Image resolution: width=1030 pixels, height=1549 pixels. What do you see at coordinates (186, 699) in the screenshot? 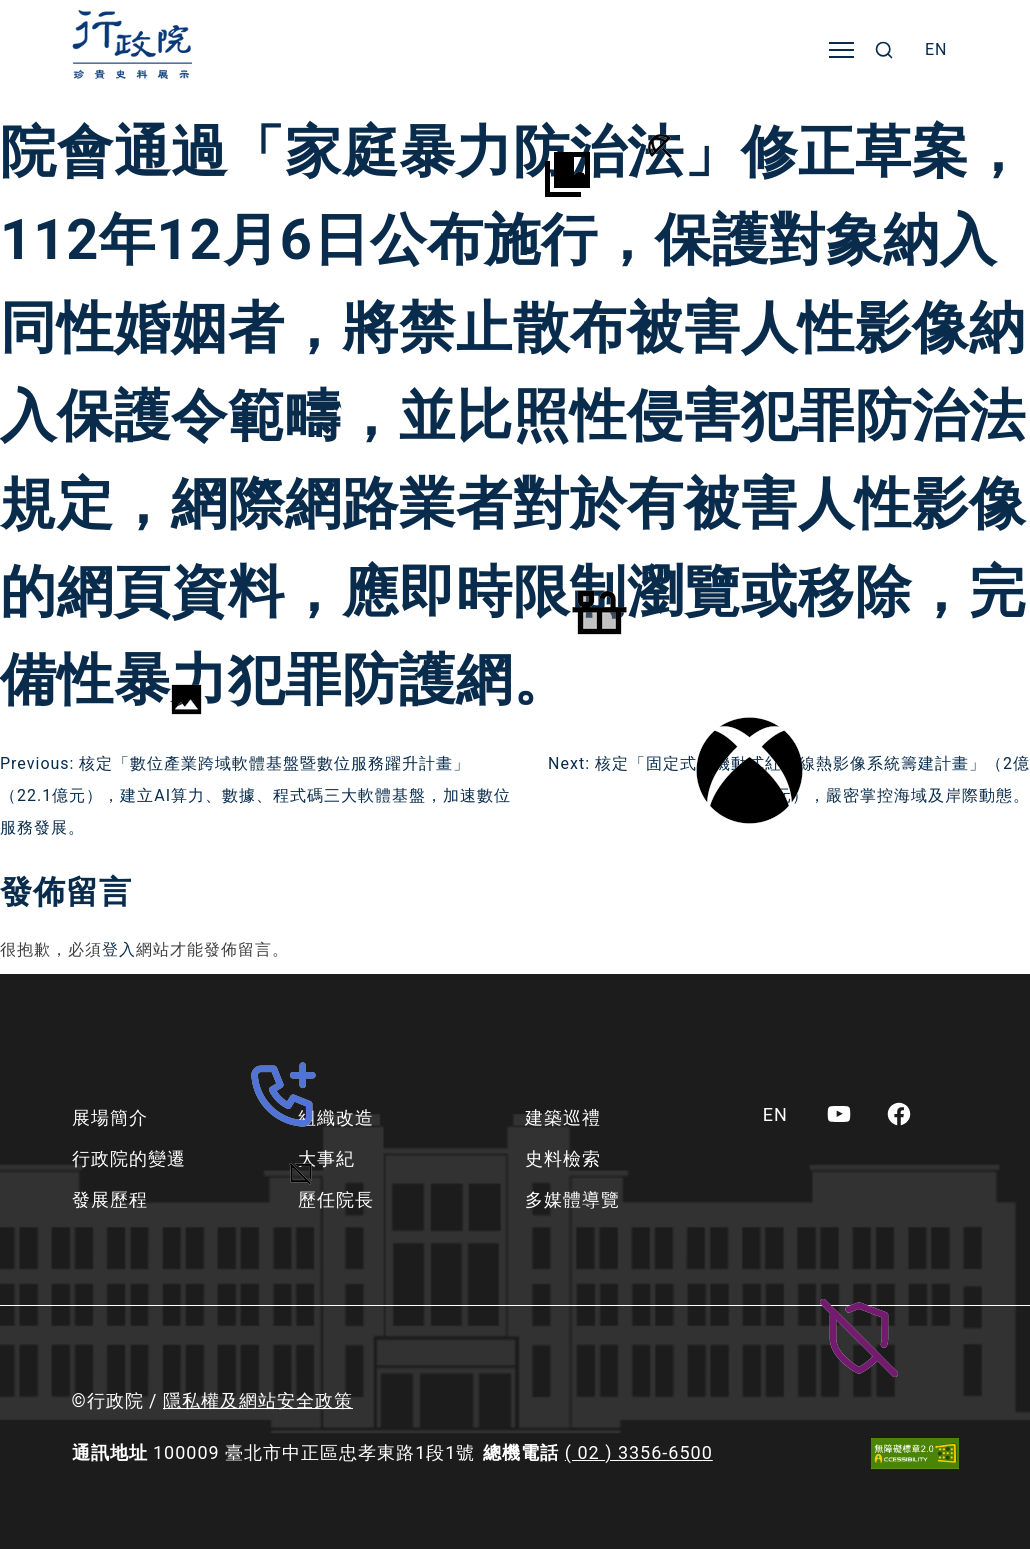
I see `view photos or images` at bounding box center [186, 699].